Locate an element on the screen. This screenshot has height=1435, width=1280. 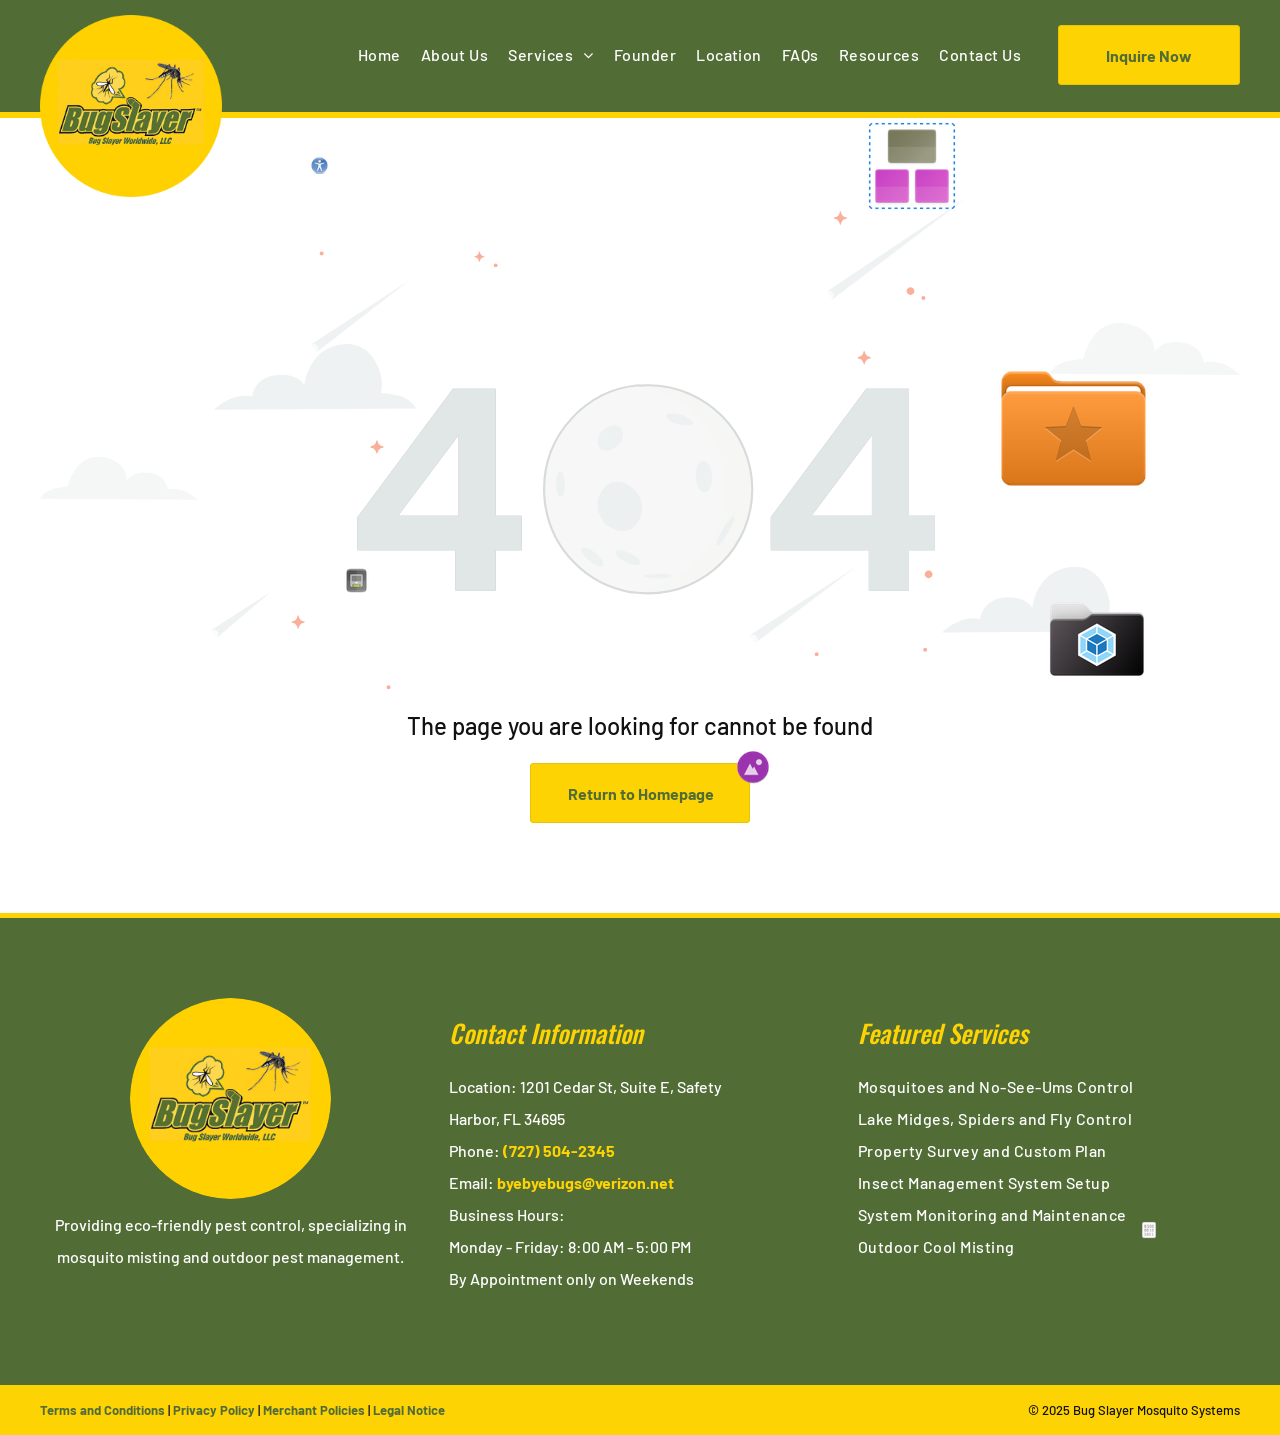
open webpack project folder is located at coordinates (1096, 641).